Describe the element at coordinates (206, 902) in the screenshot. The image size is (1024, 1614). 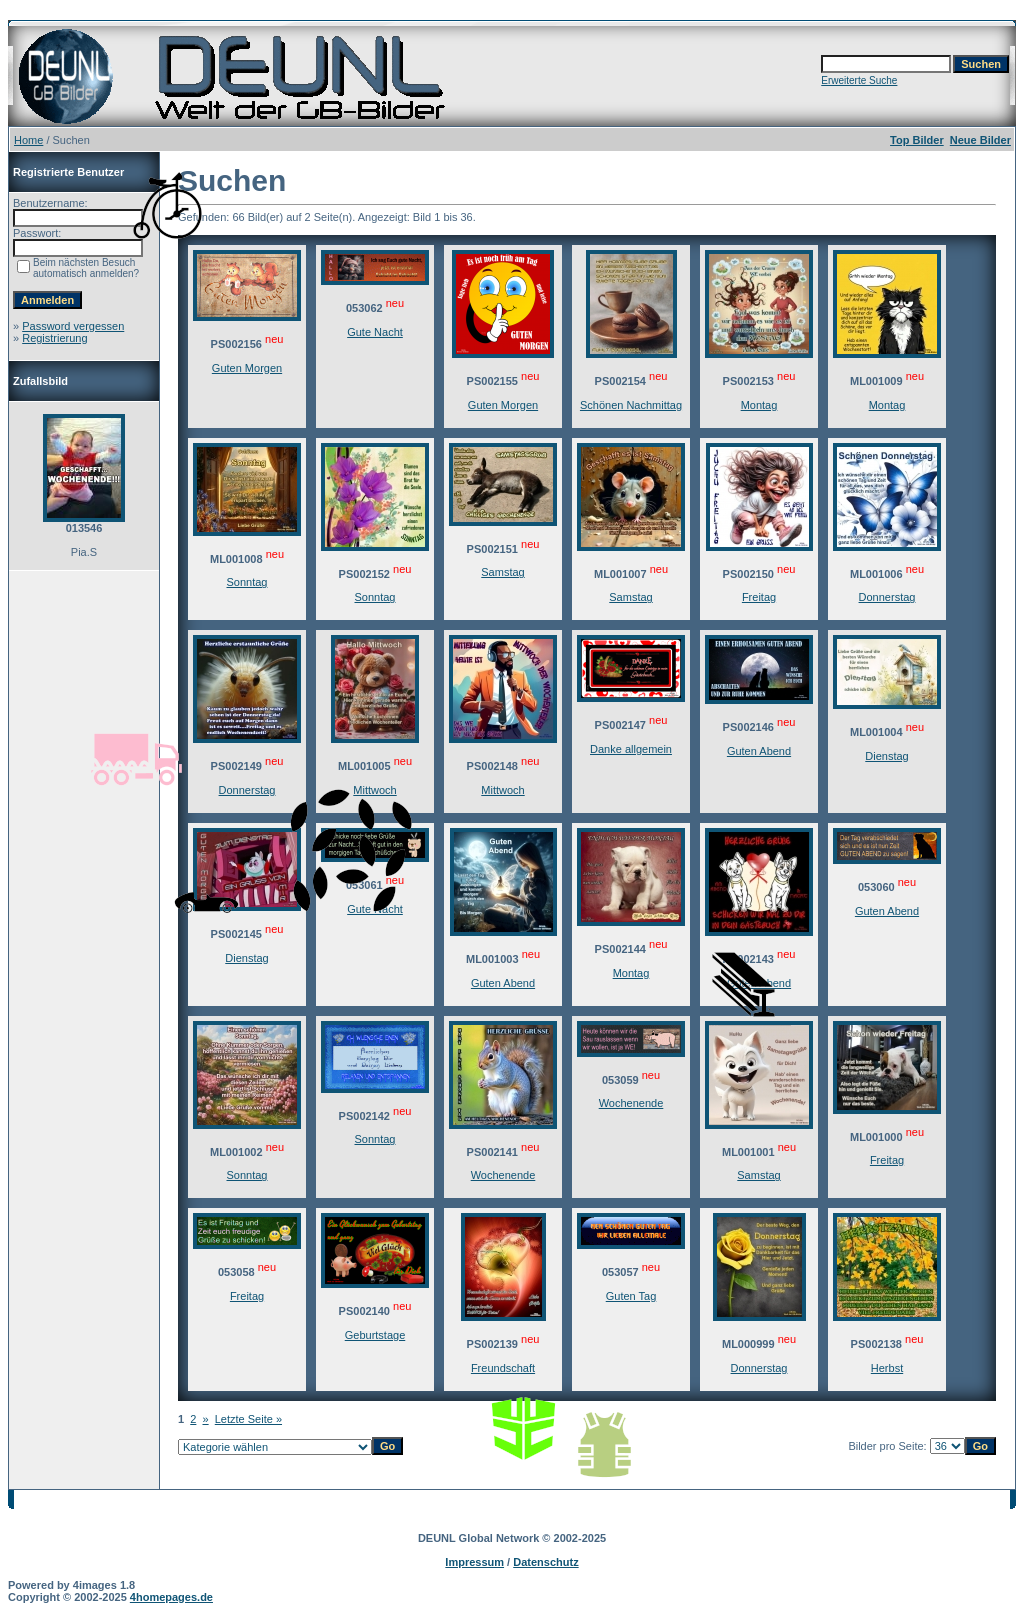
I see `access racing or car-themed games` at that location.